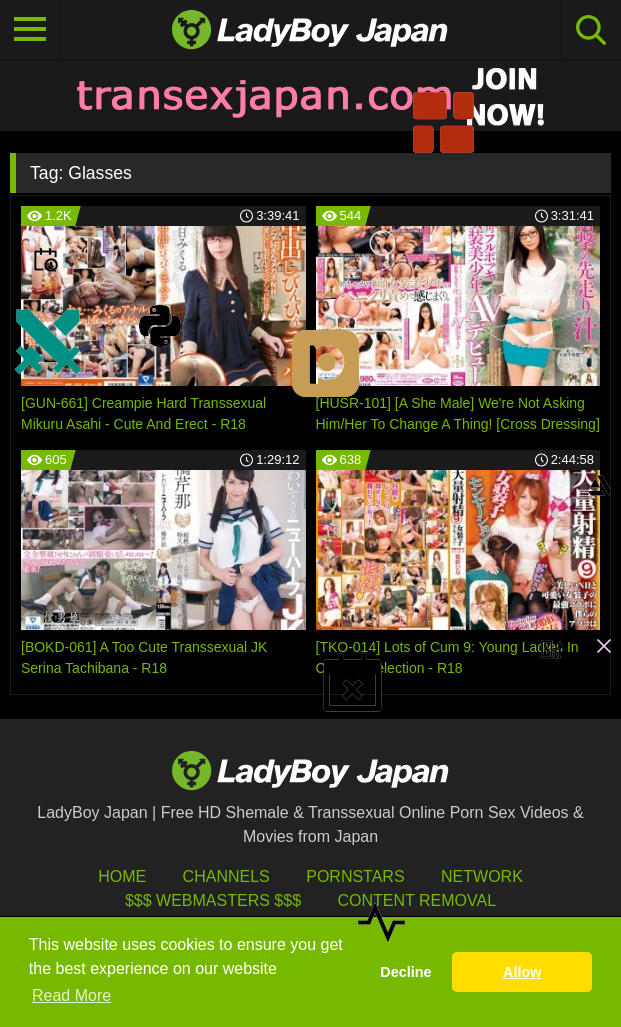 Image resolution: width=621 pixels, height=1027 pixels. What do you see at coordinates (45, 260) in the screenshot?
I see `view scheduled events or appointments` at bounding box center [45, 260].